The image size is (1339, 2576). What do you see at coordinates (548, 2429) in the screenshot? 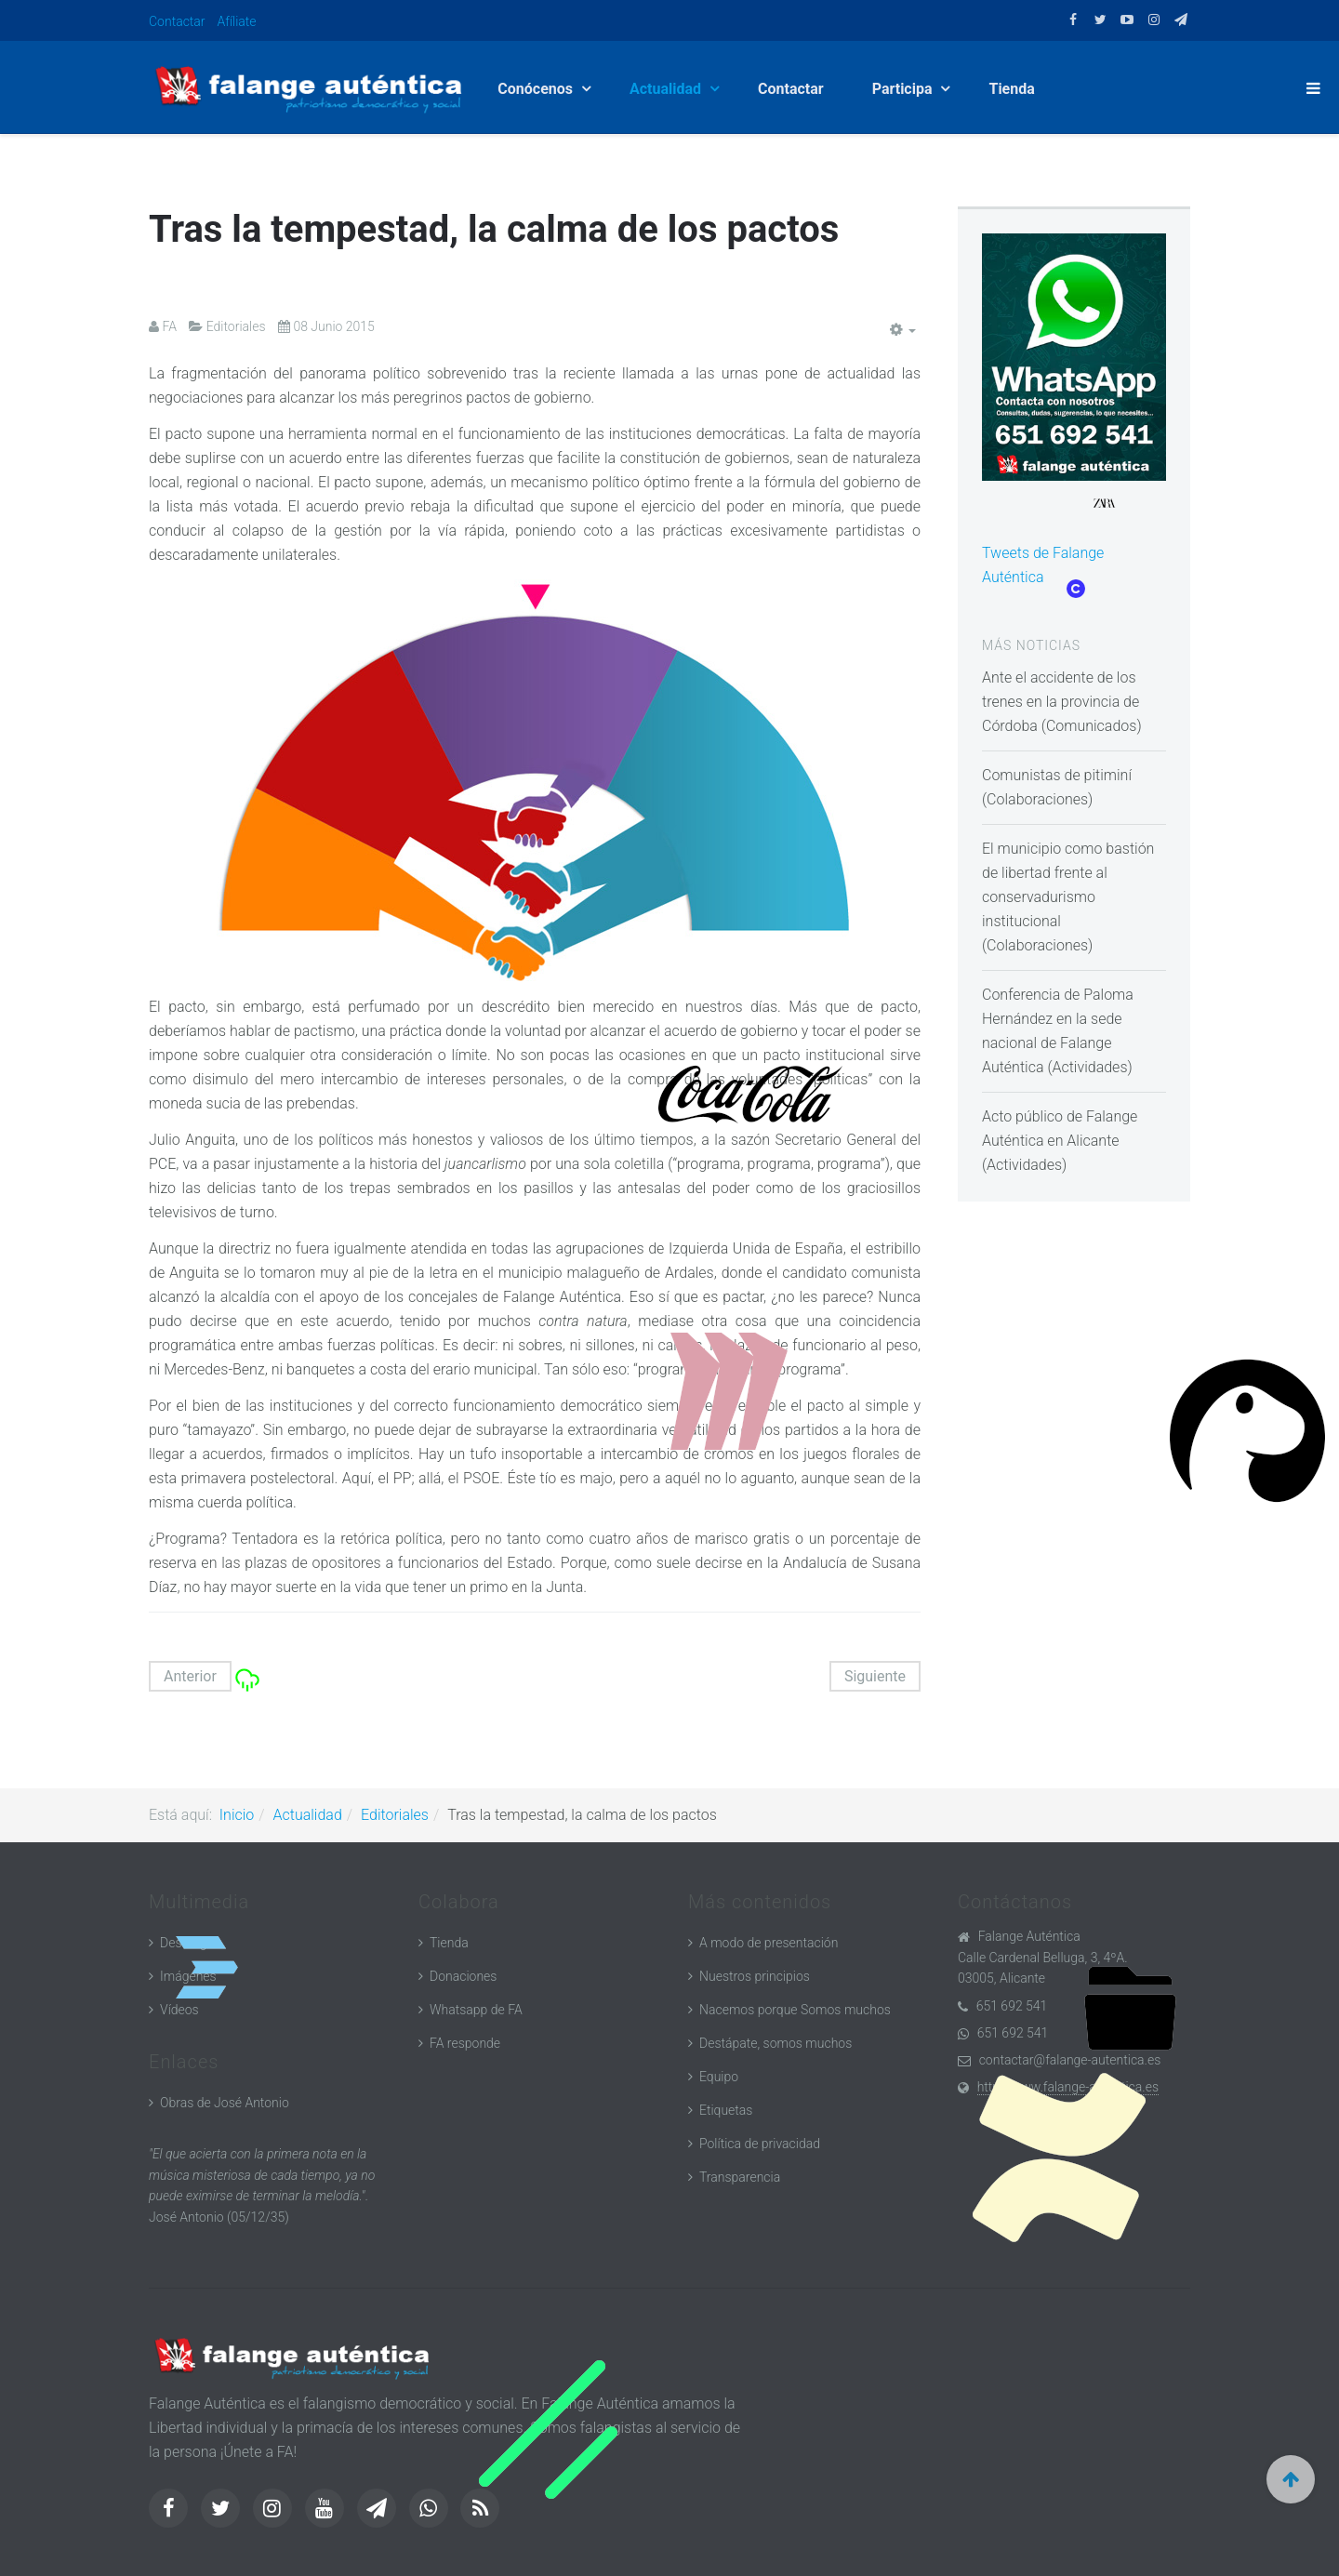
I see `shadcn/ui component library logo` at bounding box center [548, 2429].